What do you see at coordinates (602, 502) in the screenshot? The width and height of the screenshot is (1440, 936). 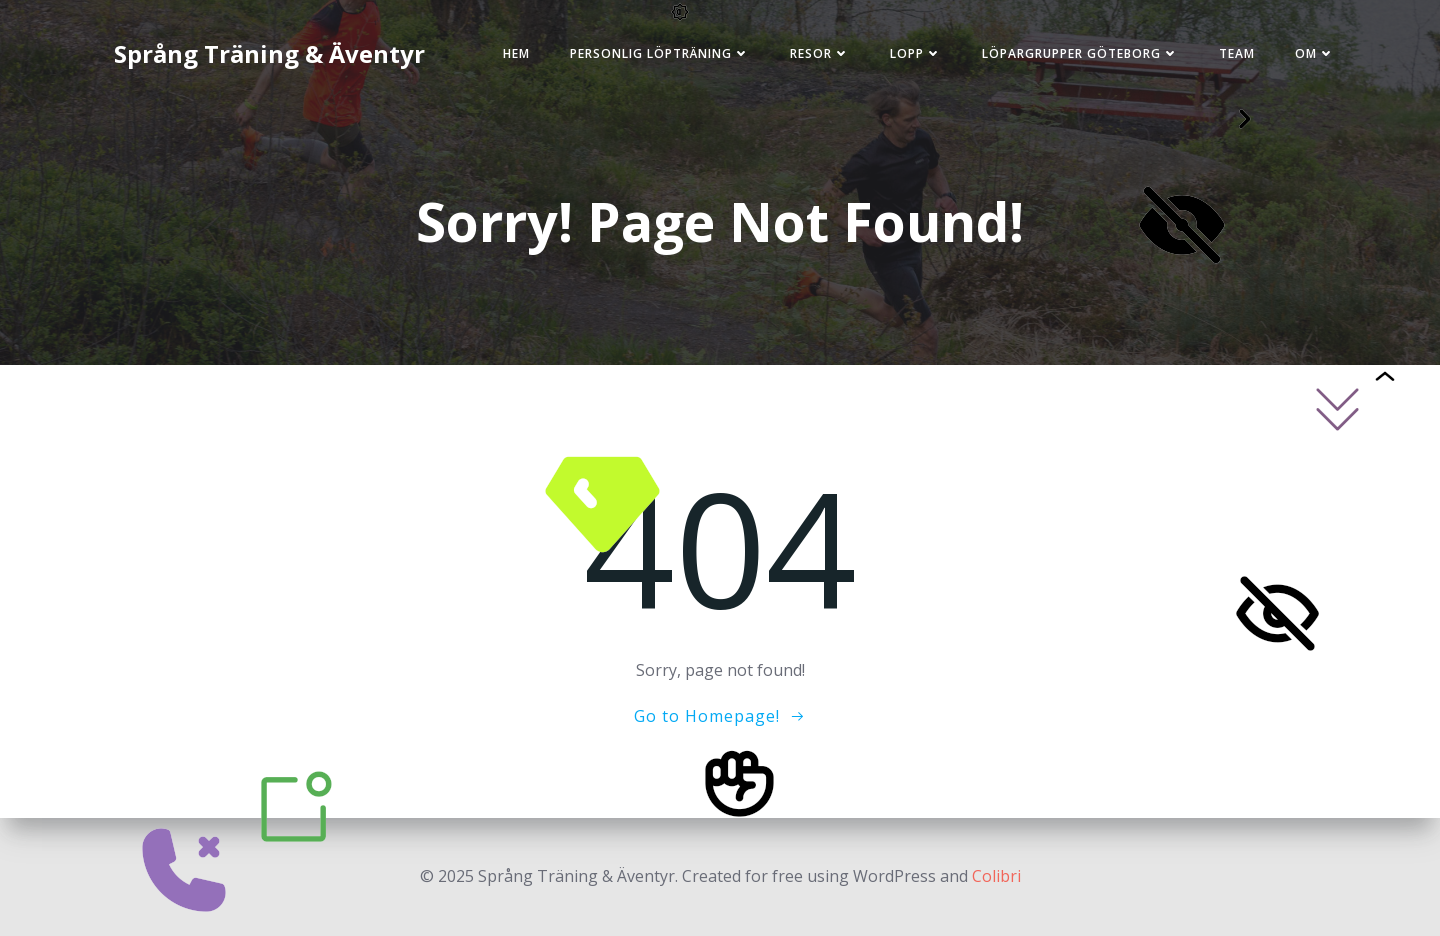 I see `indicates premium or pro membership status` at bounding box center [602, 502].